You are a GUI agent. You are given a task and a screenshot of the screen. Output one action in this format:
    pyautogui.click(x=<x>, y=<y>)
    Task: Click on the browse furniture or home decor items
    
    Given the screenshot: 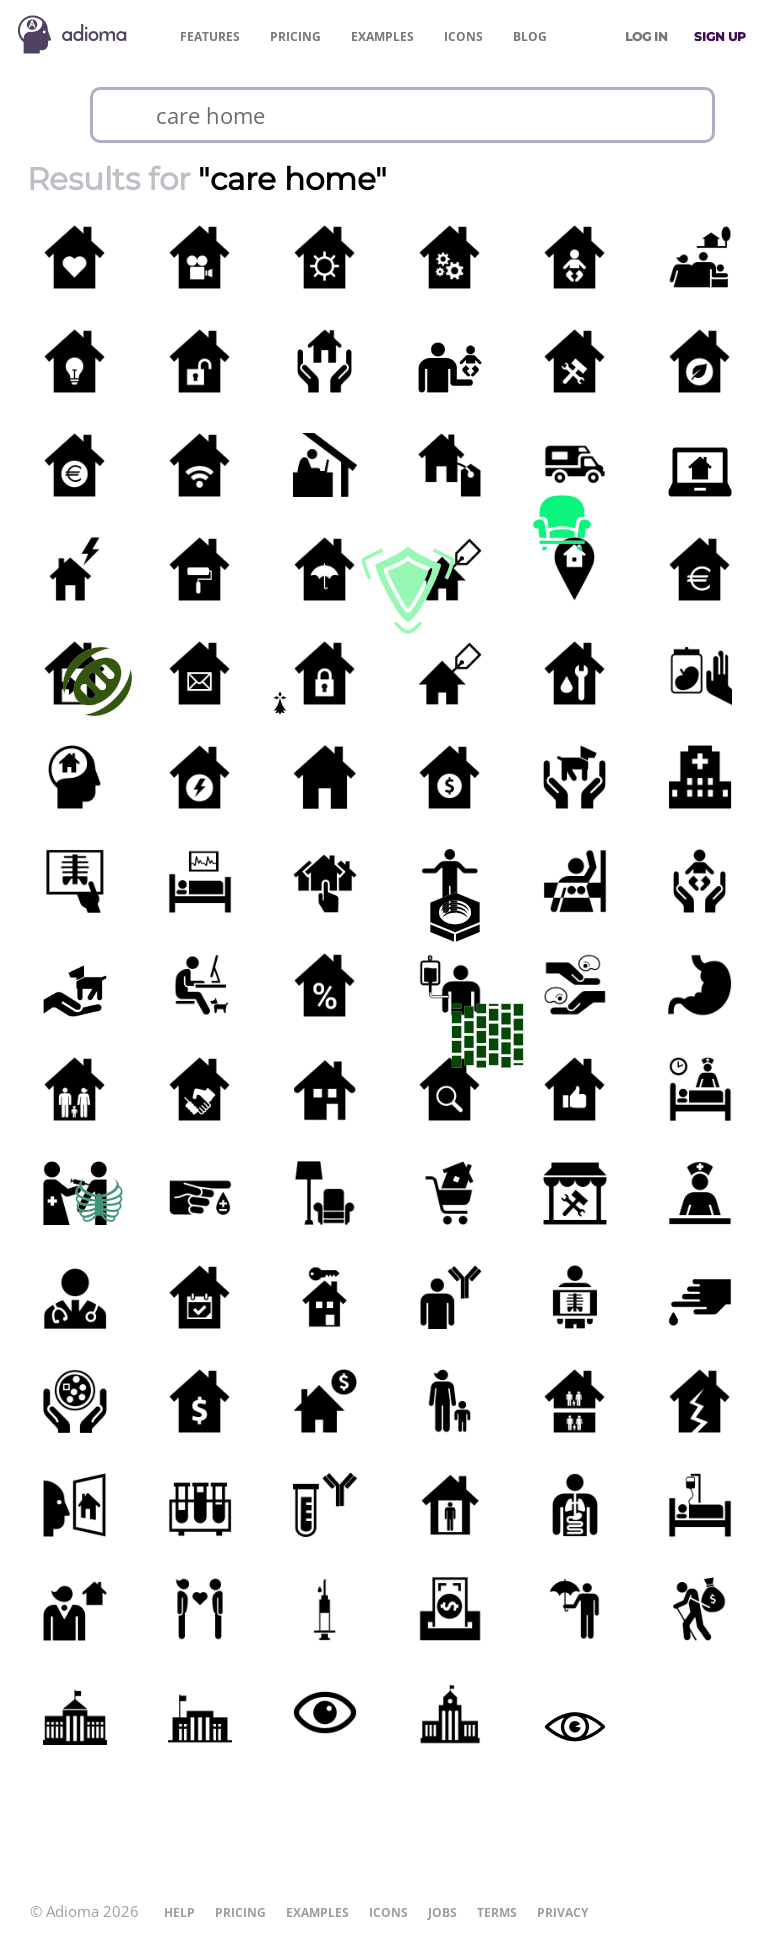 What is the action you would take?
    pyautogui.click(x=562, y=523)
    